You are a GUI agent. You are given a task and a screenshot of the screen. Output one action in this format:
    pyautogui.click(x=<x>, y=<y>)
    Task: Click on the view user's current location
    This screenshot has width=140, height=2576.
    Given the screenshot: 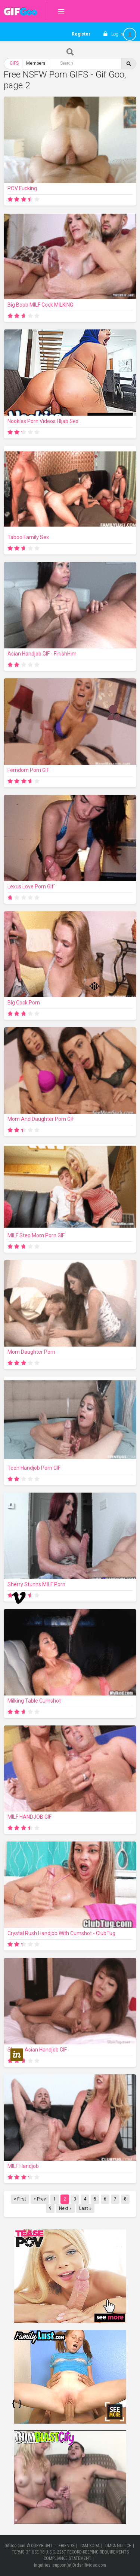 What is the action you would take?
    pyautogui.click(x=113, y=713)
    